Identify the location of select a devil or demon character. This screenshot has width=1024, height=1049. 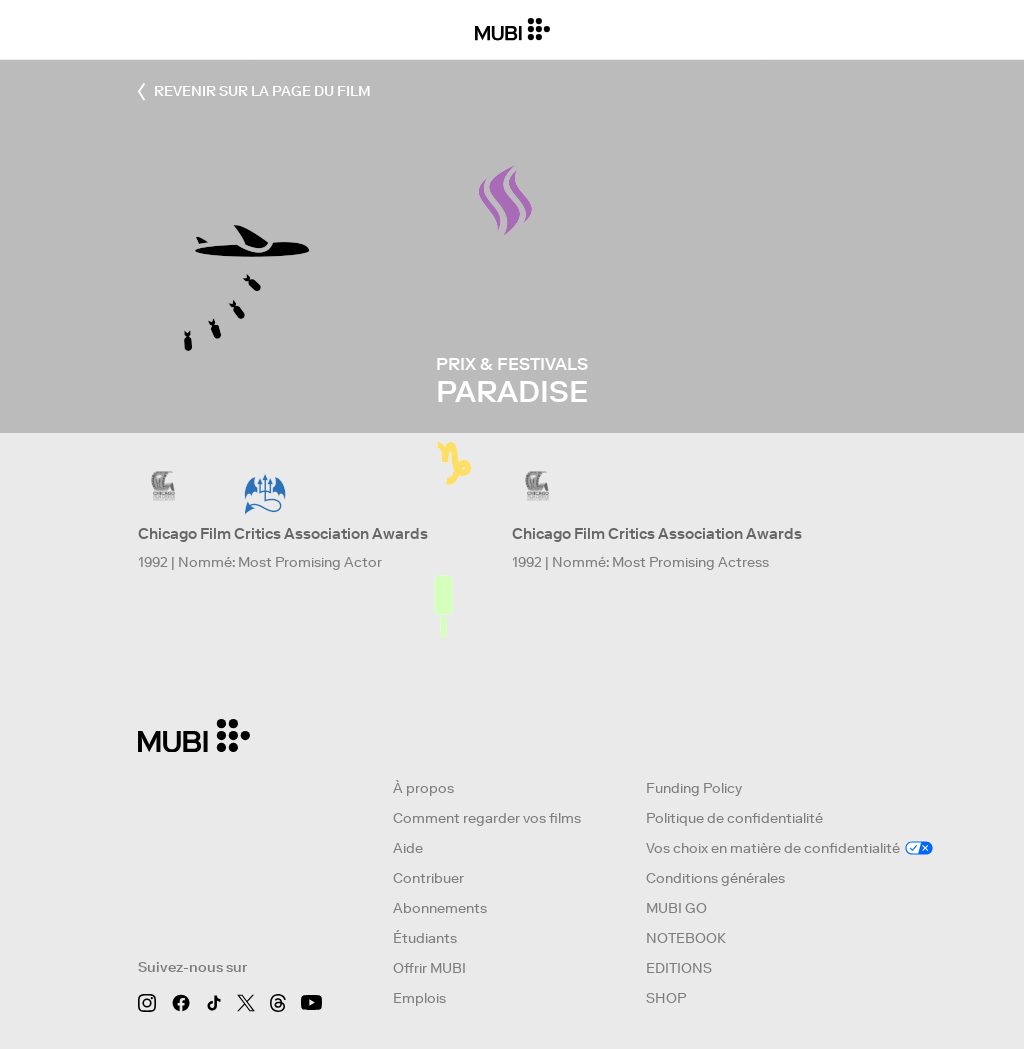
(265, 494).